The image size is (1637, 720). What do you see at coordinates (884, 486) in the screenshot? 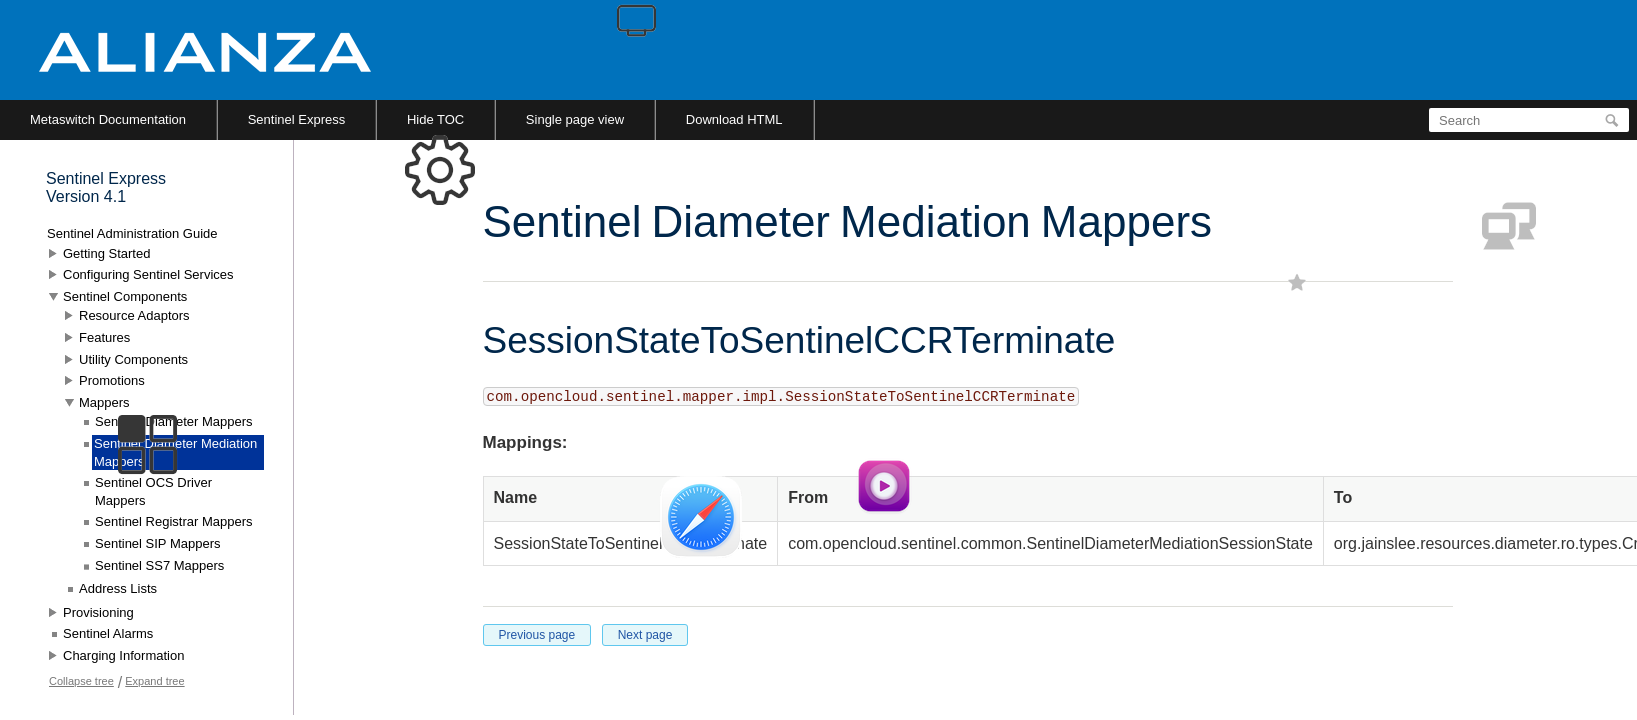
I see `open mpv media player` at bounding box center [884, 486].